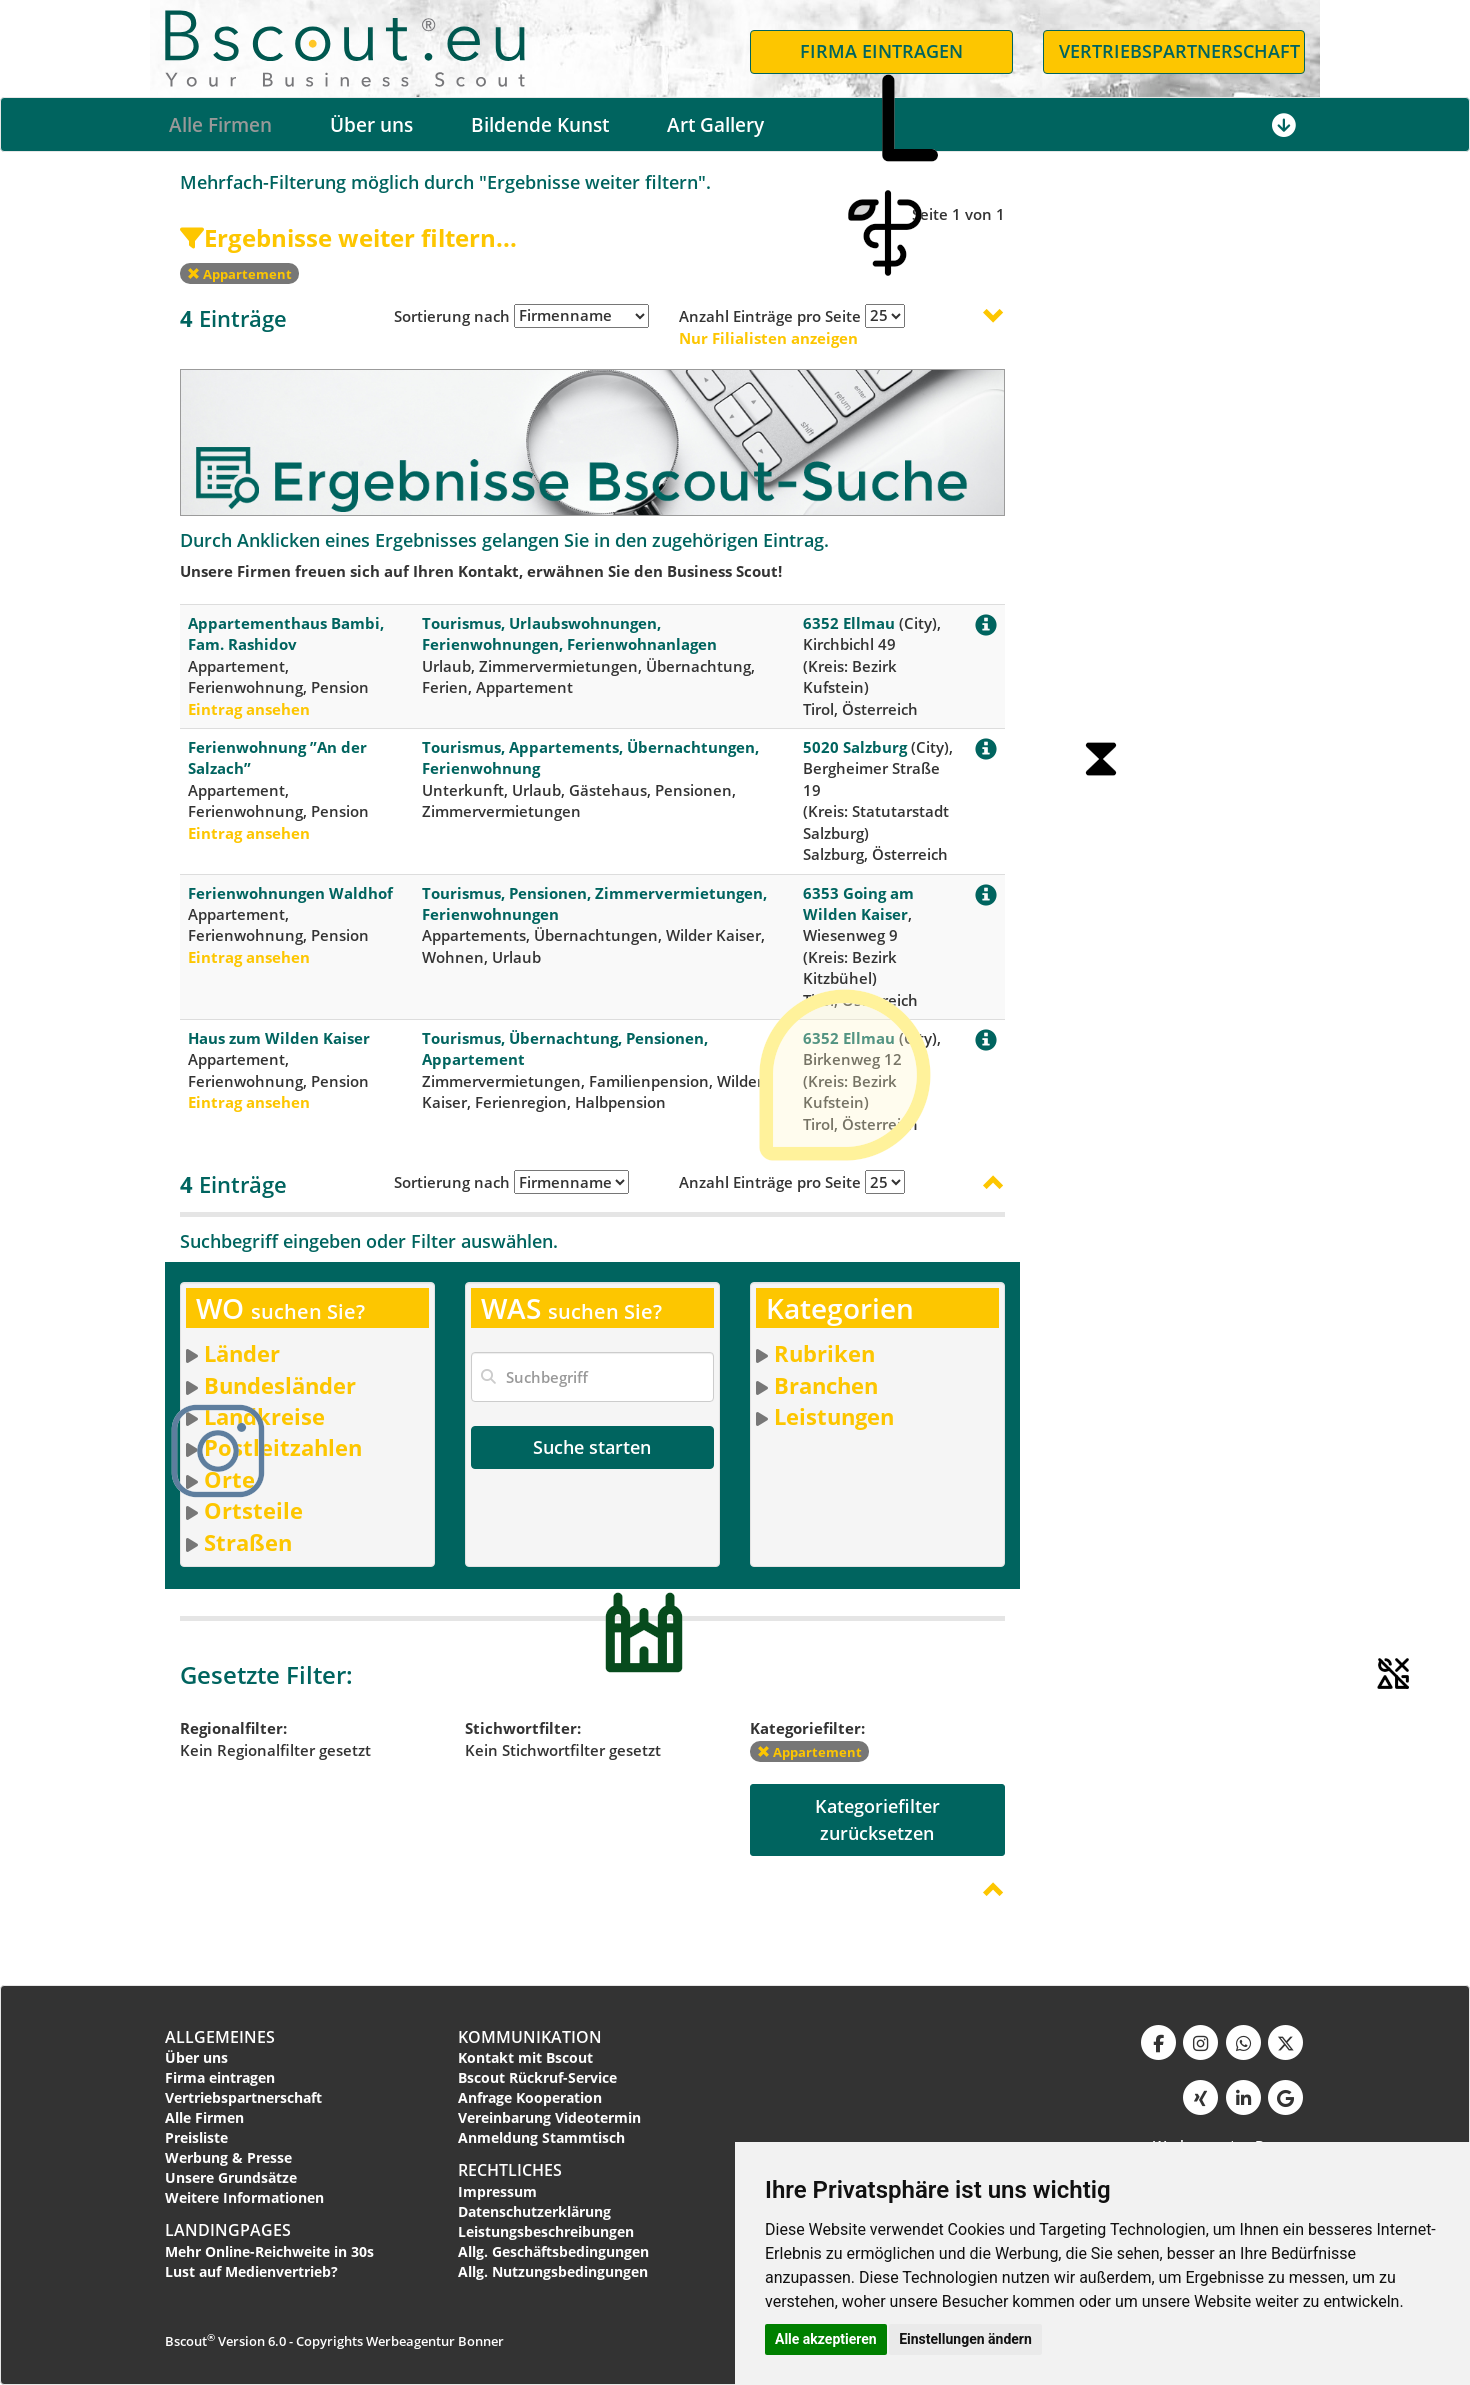  I want to click on disable icon display, so click(1393, 1673).